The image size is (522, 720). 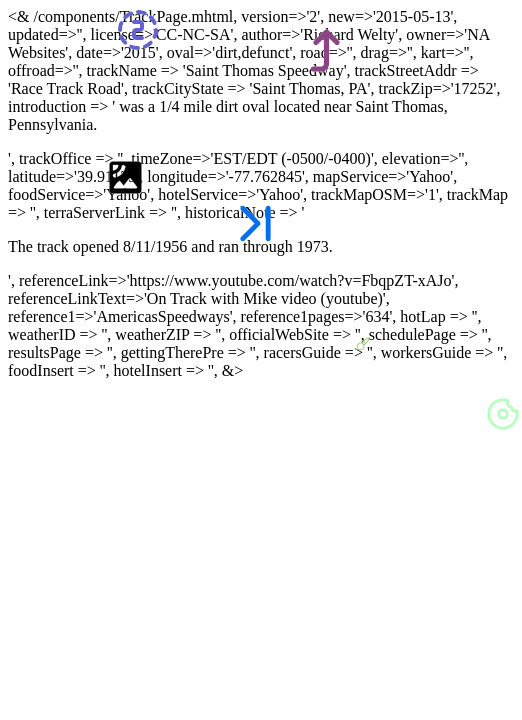 What do you see at coordinates (363, 344) in the screenshot?
I see `access drawing or painting tools` at bounding box center [363, 344].